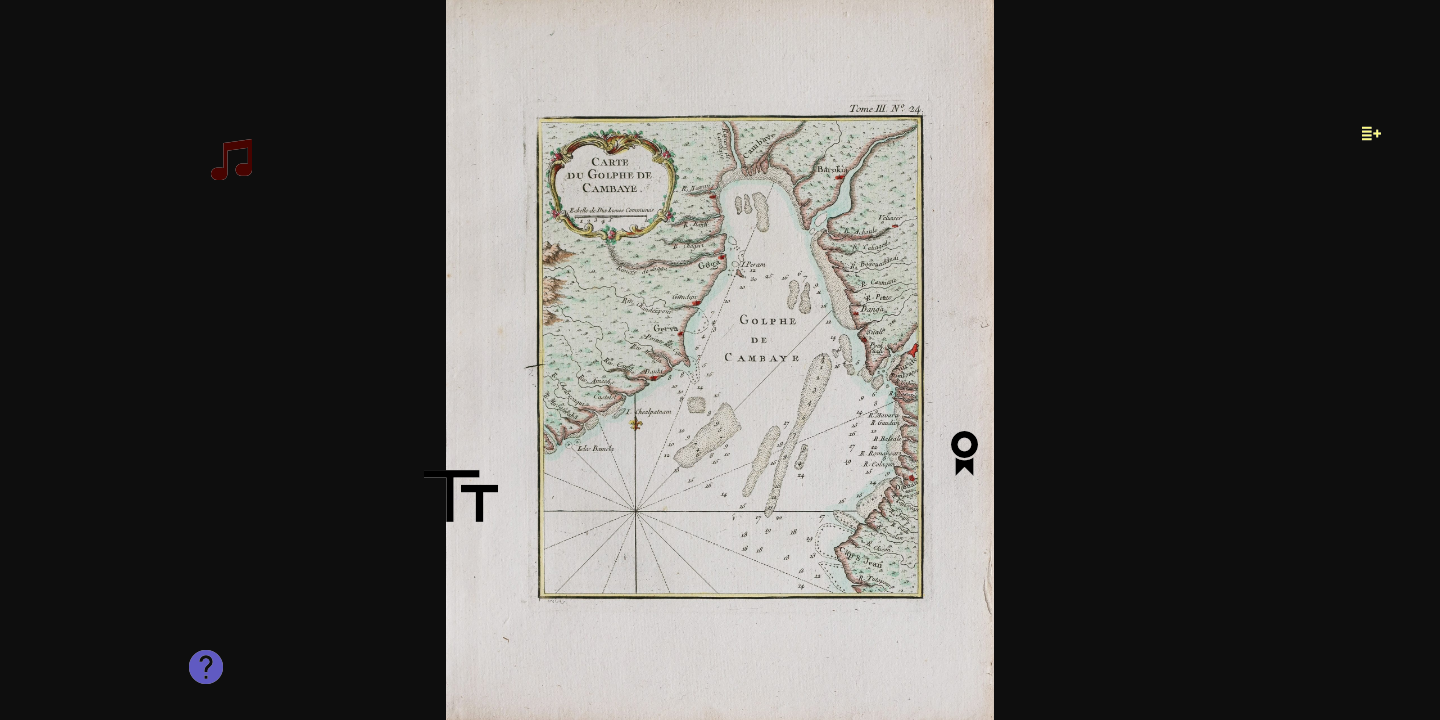 This screenshot has height=720, width=1440. What do you see at coordinates (1371, 133) in the screenshot?
I see `add a new item to the list` at bounding box center [1371, 133].